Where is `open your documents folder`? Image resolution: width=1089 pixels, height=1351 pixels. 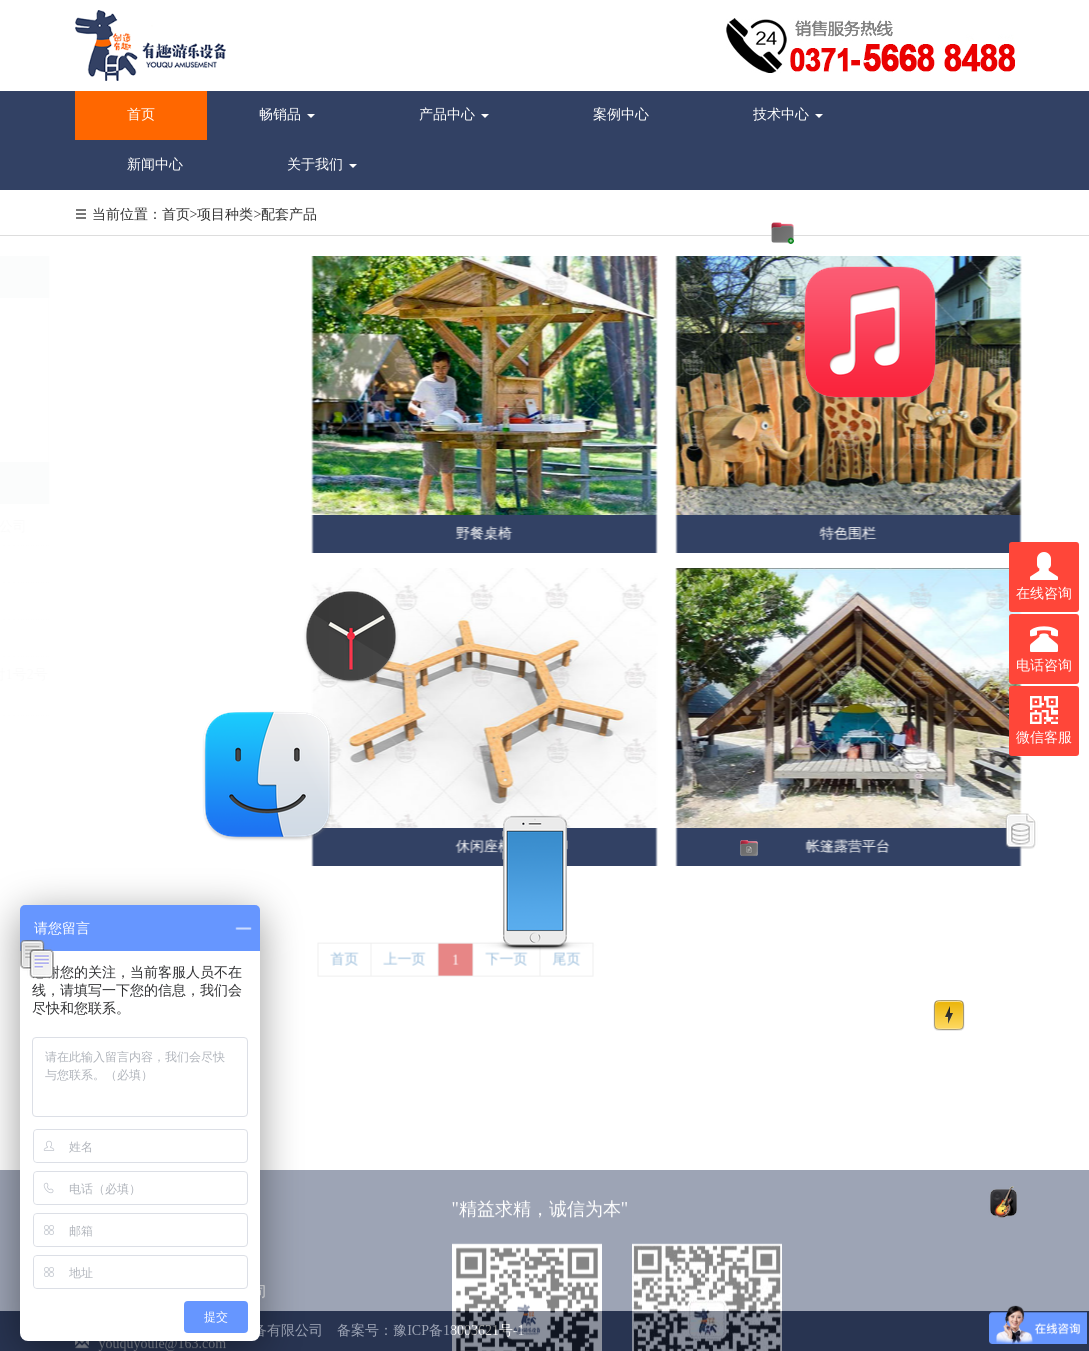
open your documents folder is located at coordinates (749, 848).